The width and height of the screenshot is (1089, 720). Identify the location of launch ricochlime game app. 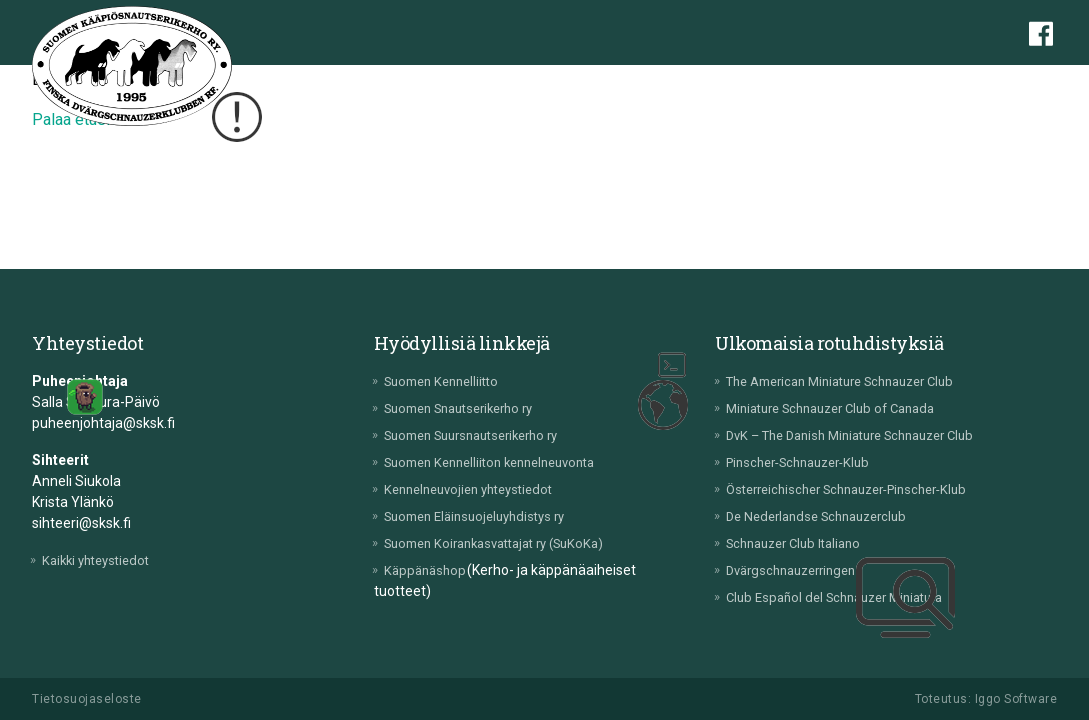
(85, 397).